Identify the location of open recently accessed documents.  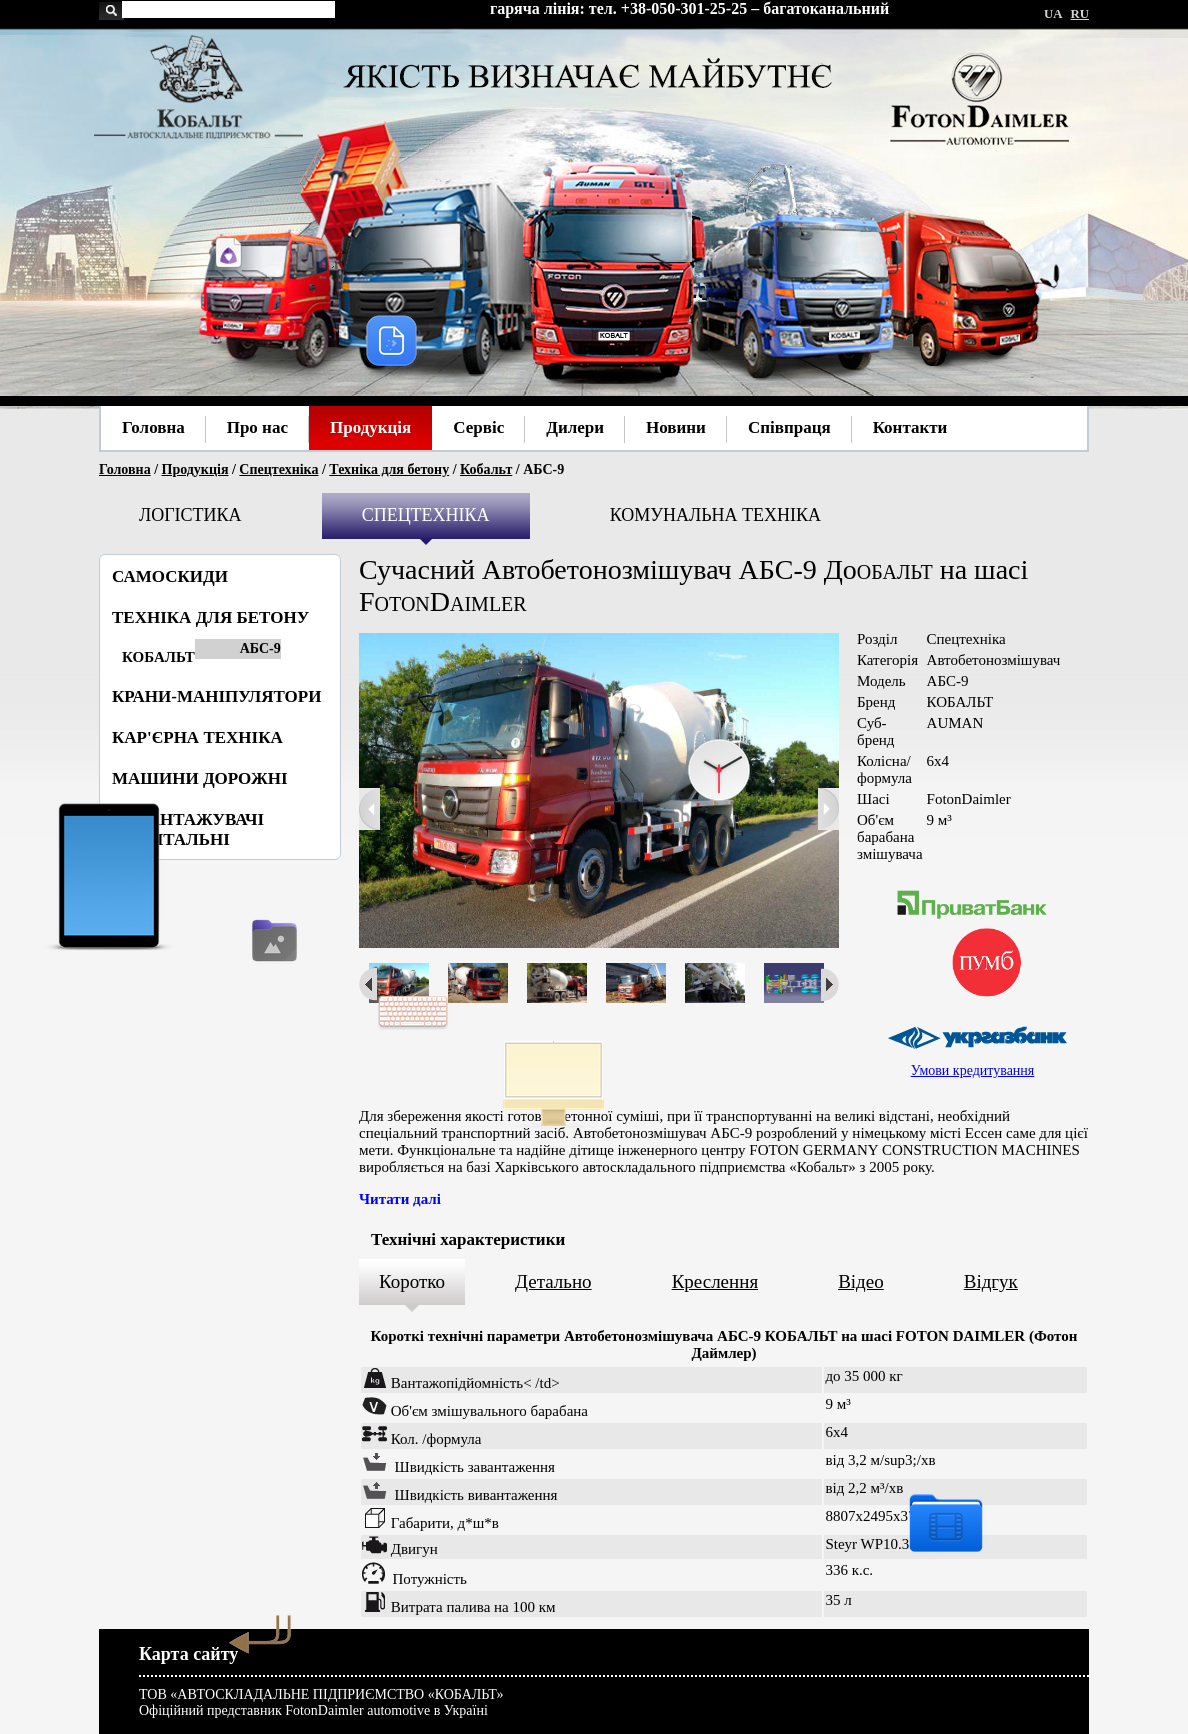
(719, 770).